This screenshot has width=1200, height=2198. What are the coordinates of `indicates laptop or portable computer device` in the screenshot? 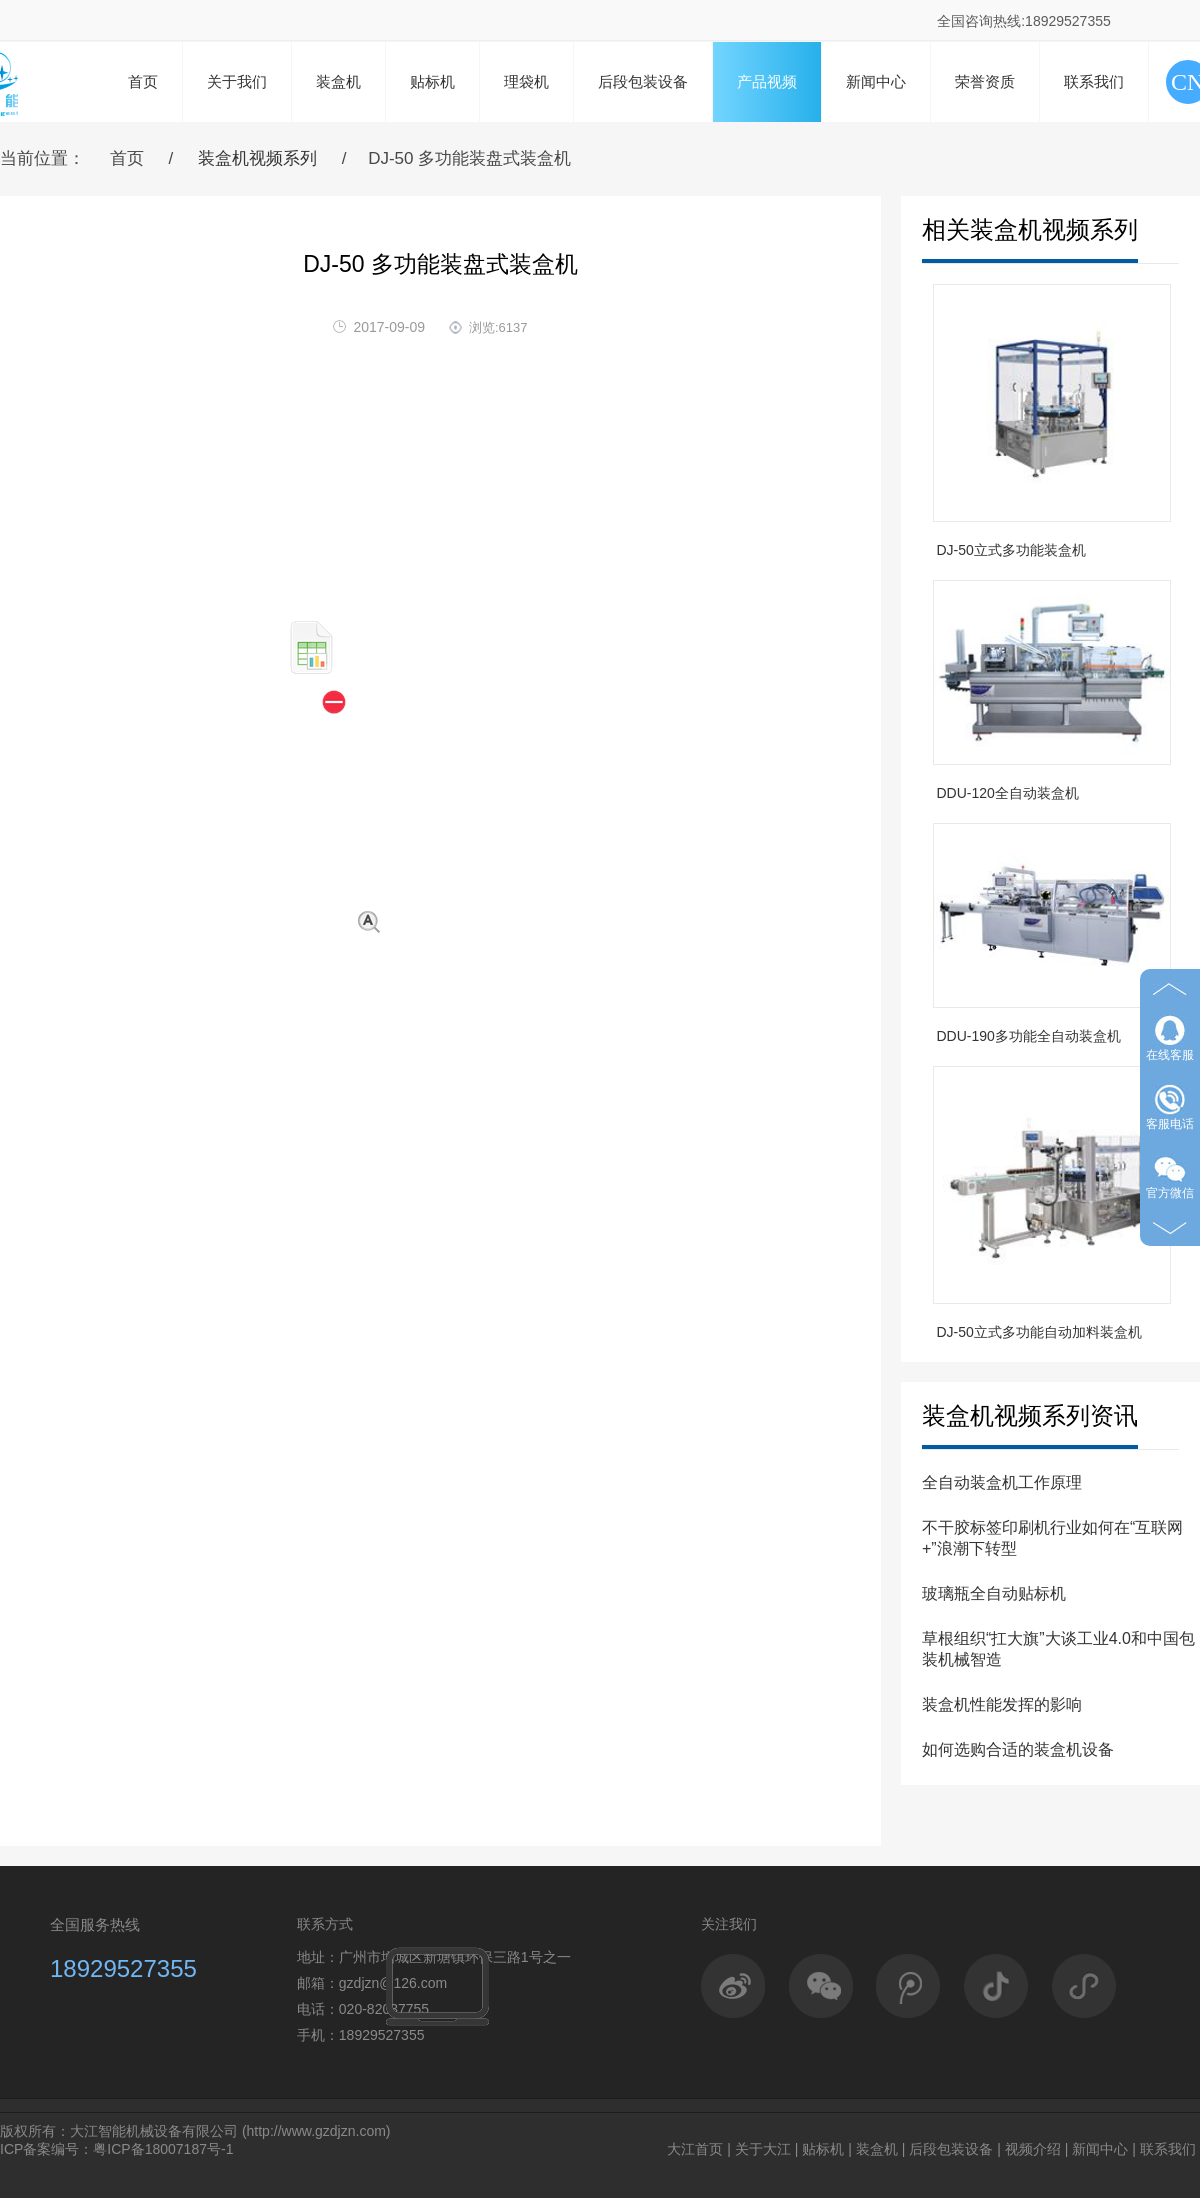 It's located at (437, 1986).